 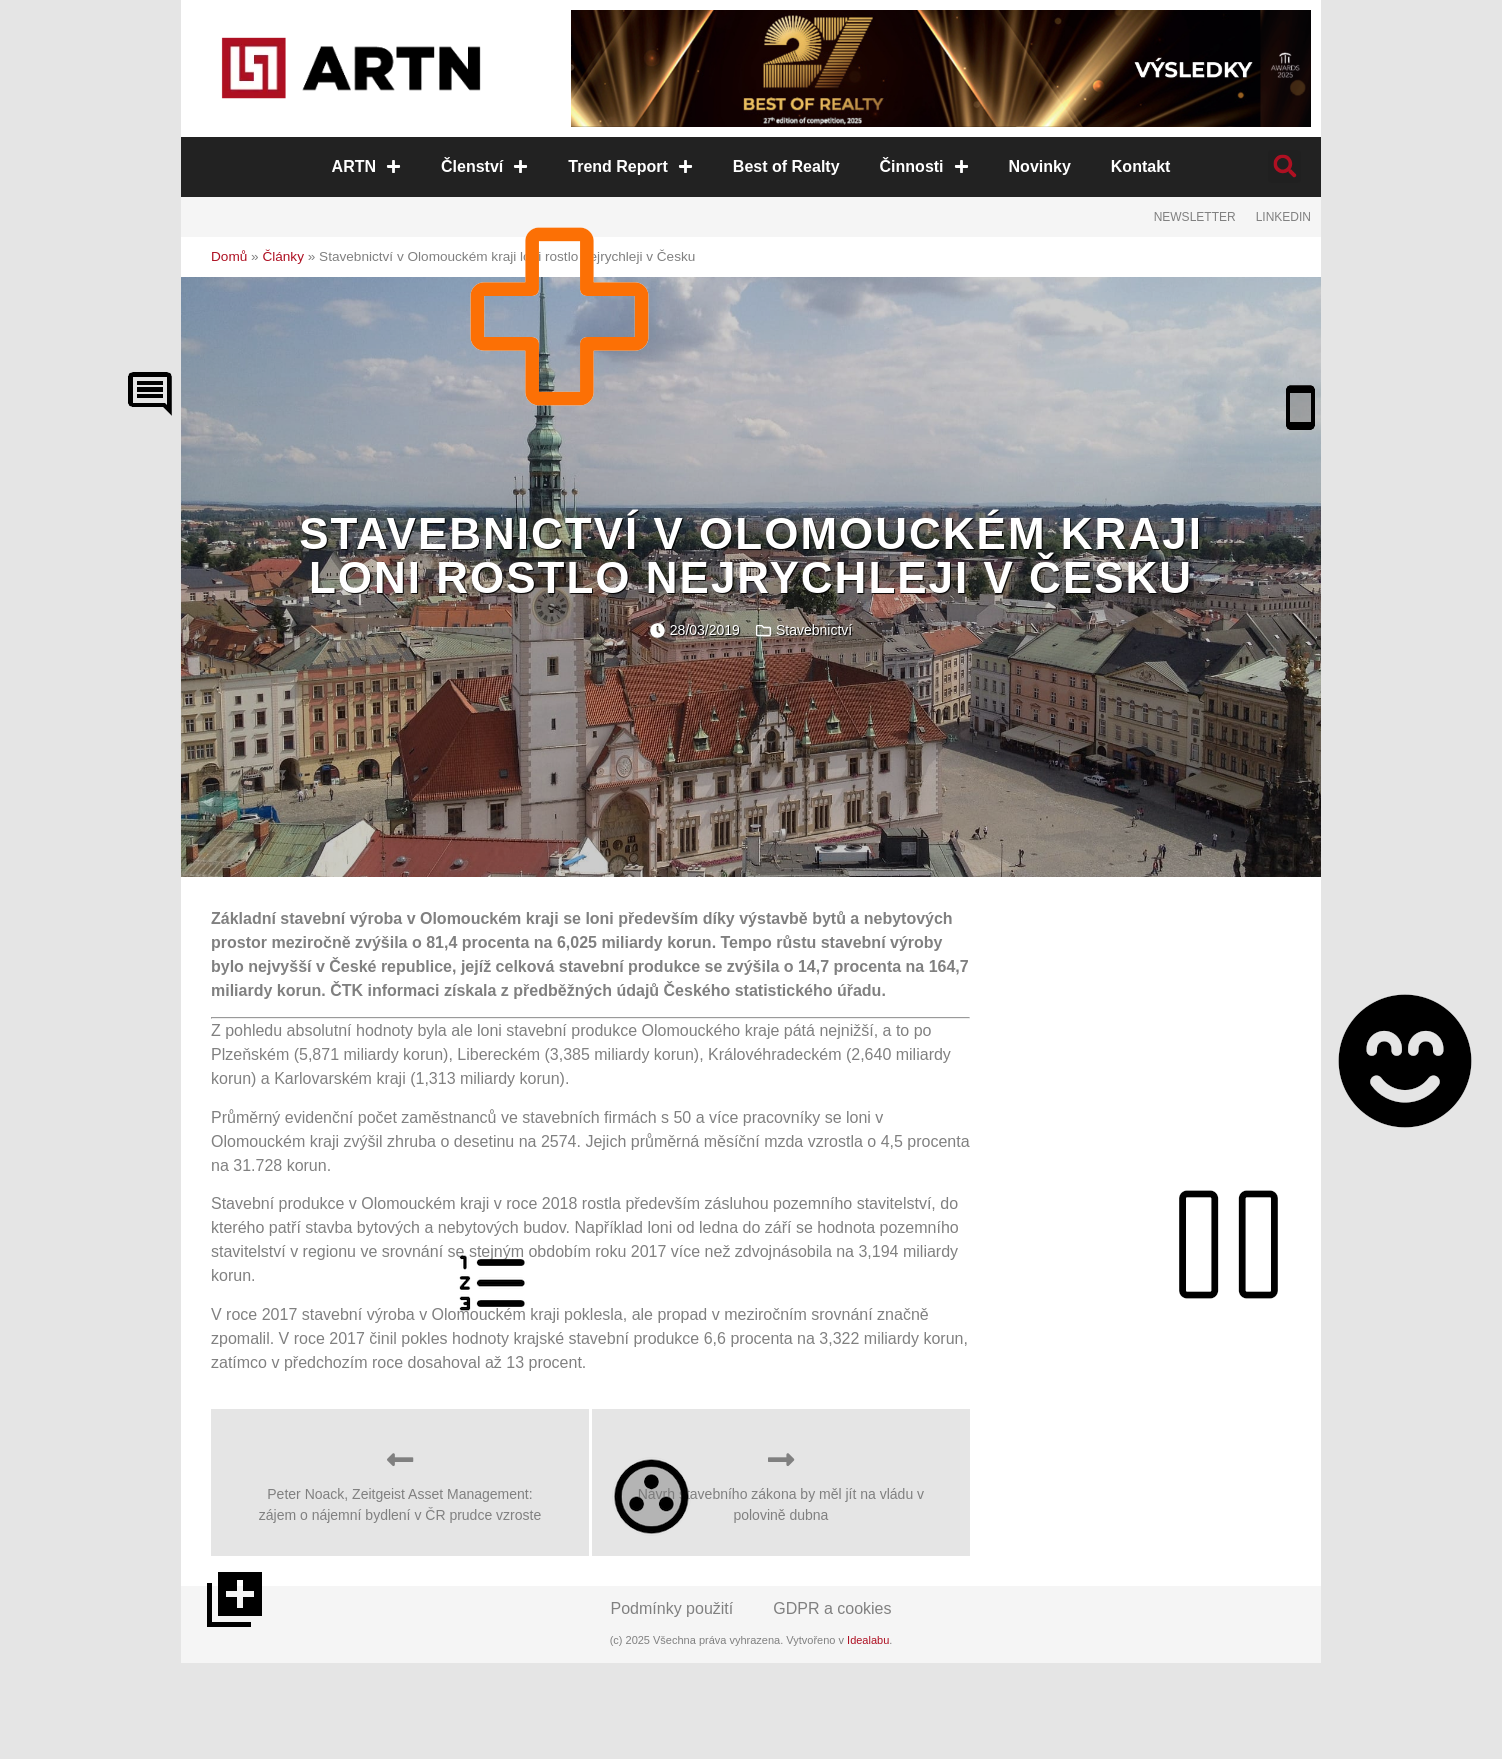 What do you see at coordinates (1300, 407) in the screenshot?
I see `switch to mobile view` at bounding box center [1300, 407].